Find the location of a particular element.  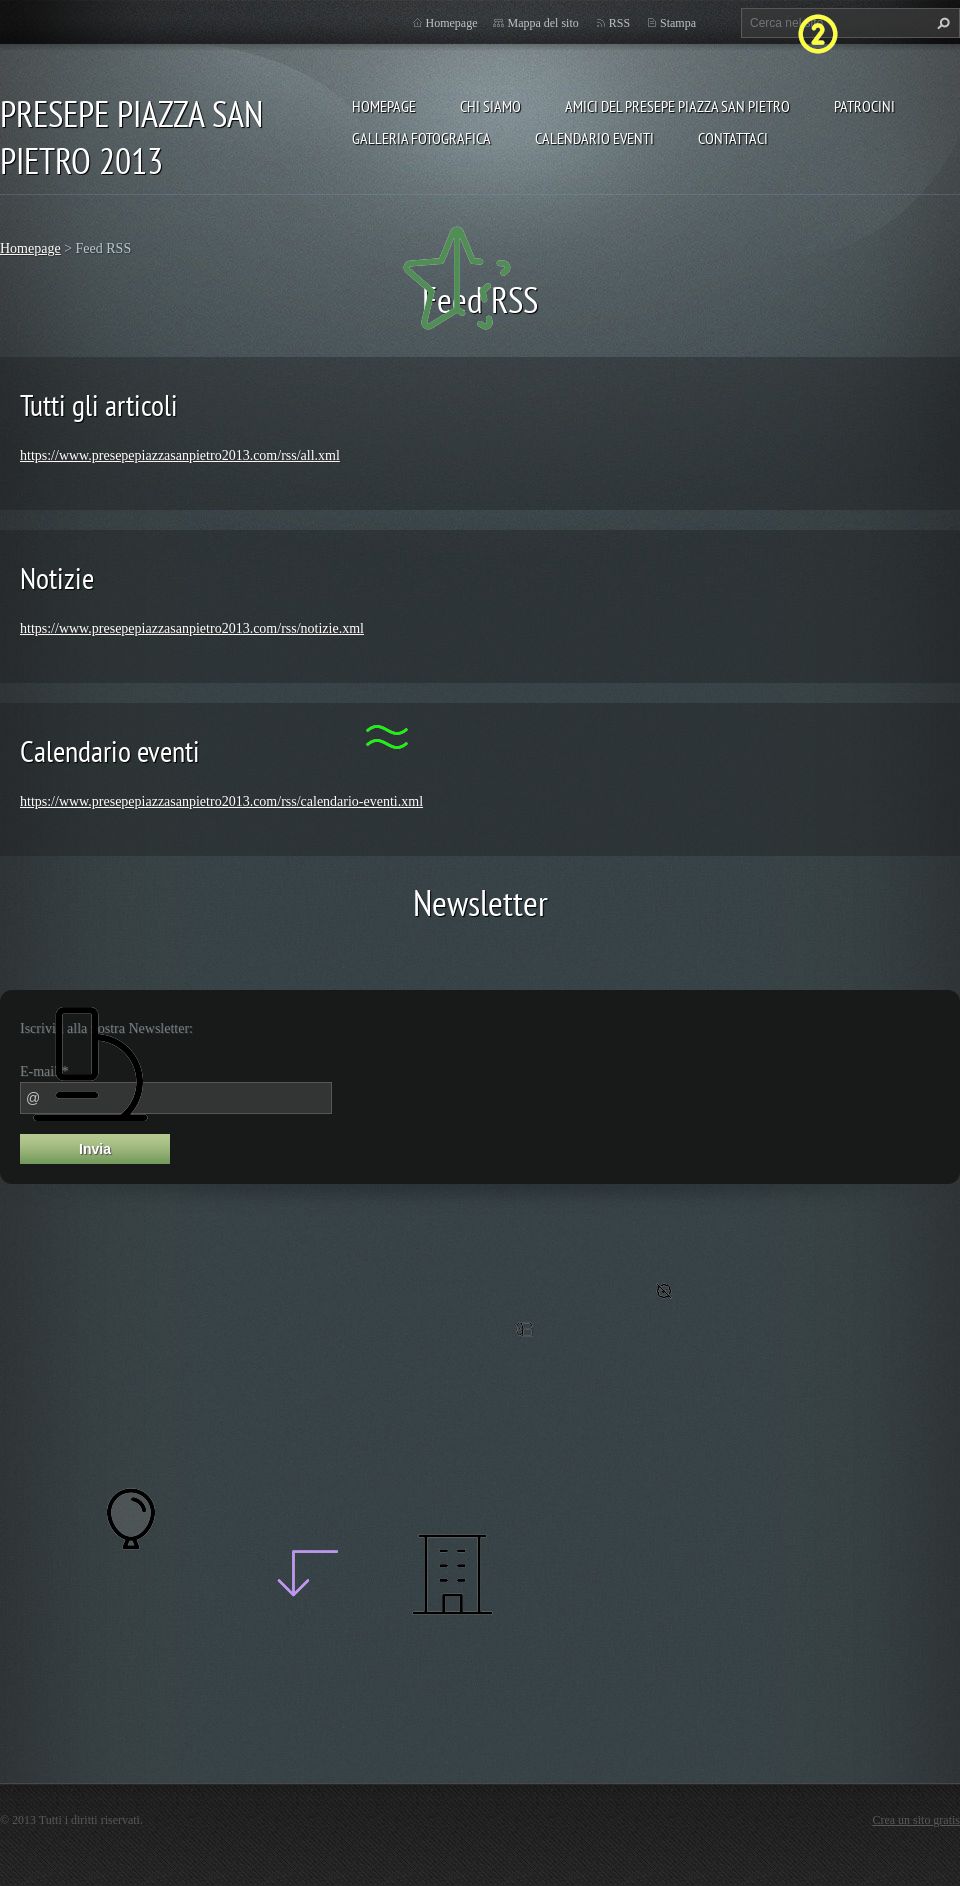

discount or promotion unavailable is located at coordinates (664, 1291).